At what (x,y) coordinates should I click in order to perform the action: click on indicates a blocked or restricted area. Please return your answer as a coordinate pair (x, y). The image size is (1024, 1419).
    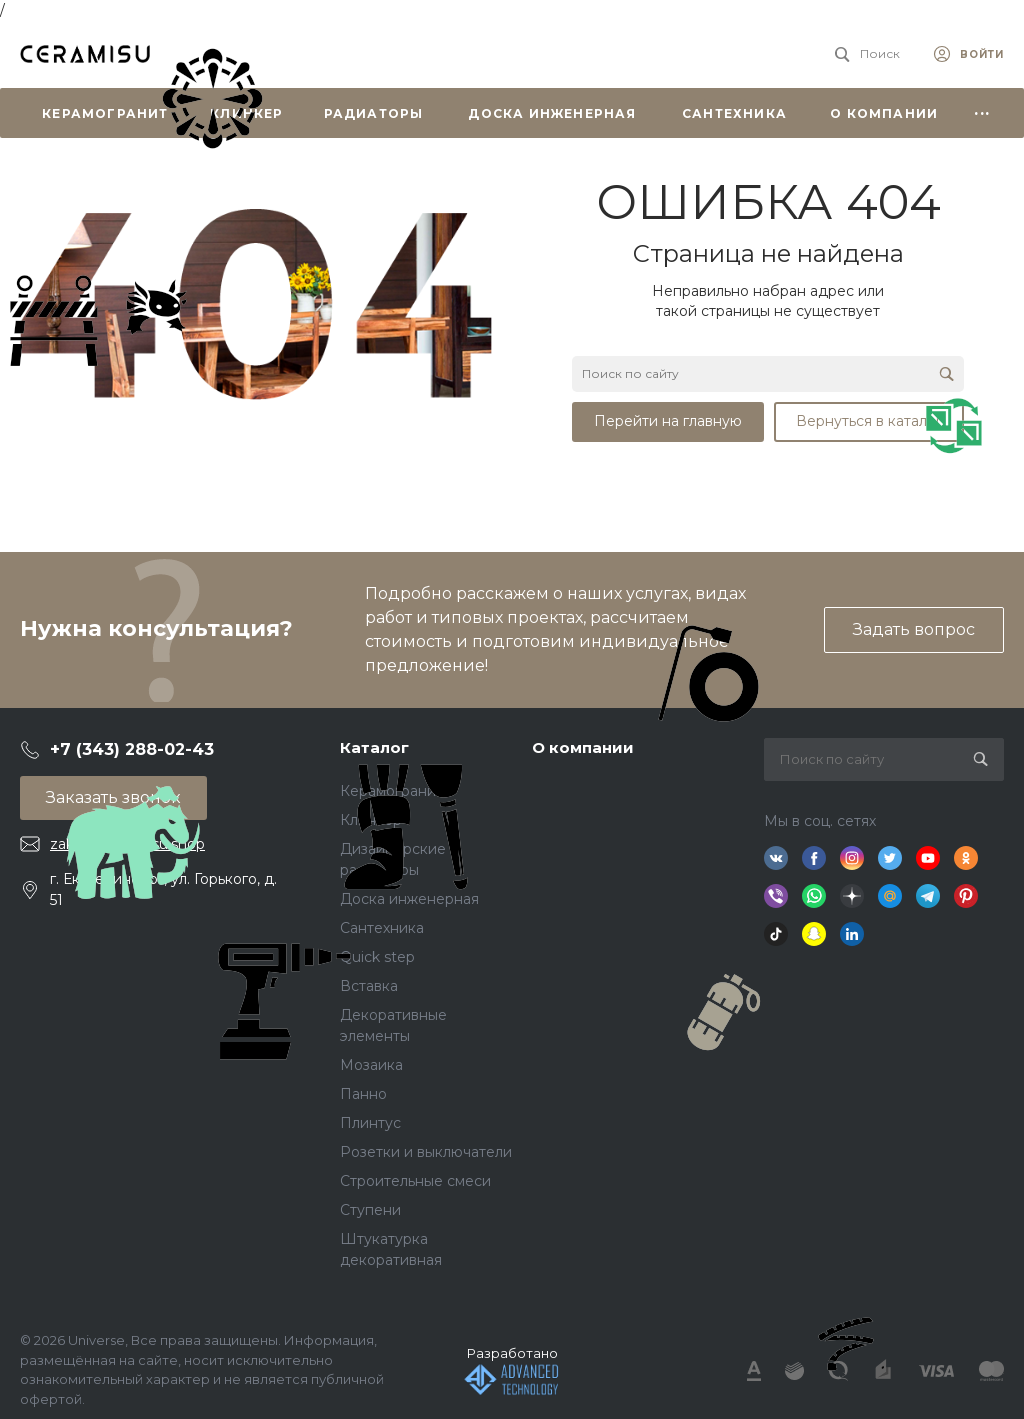
    Looking at the image, I should click on (54, 319).